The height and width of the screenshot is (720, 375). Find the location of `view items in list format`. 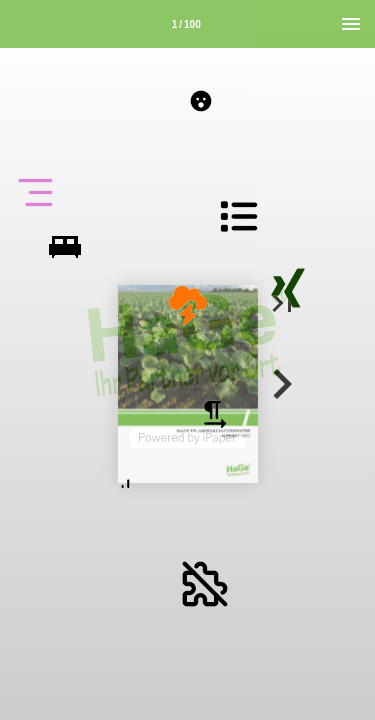

view items in list format is located at coordinates (238, 216).